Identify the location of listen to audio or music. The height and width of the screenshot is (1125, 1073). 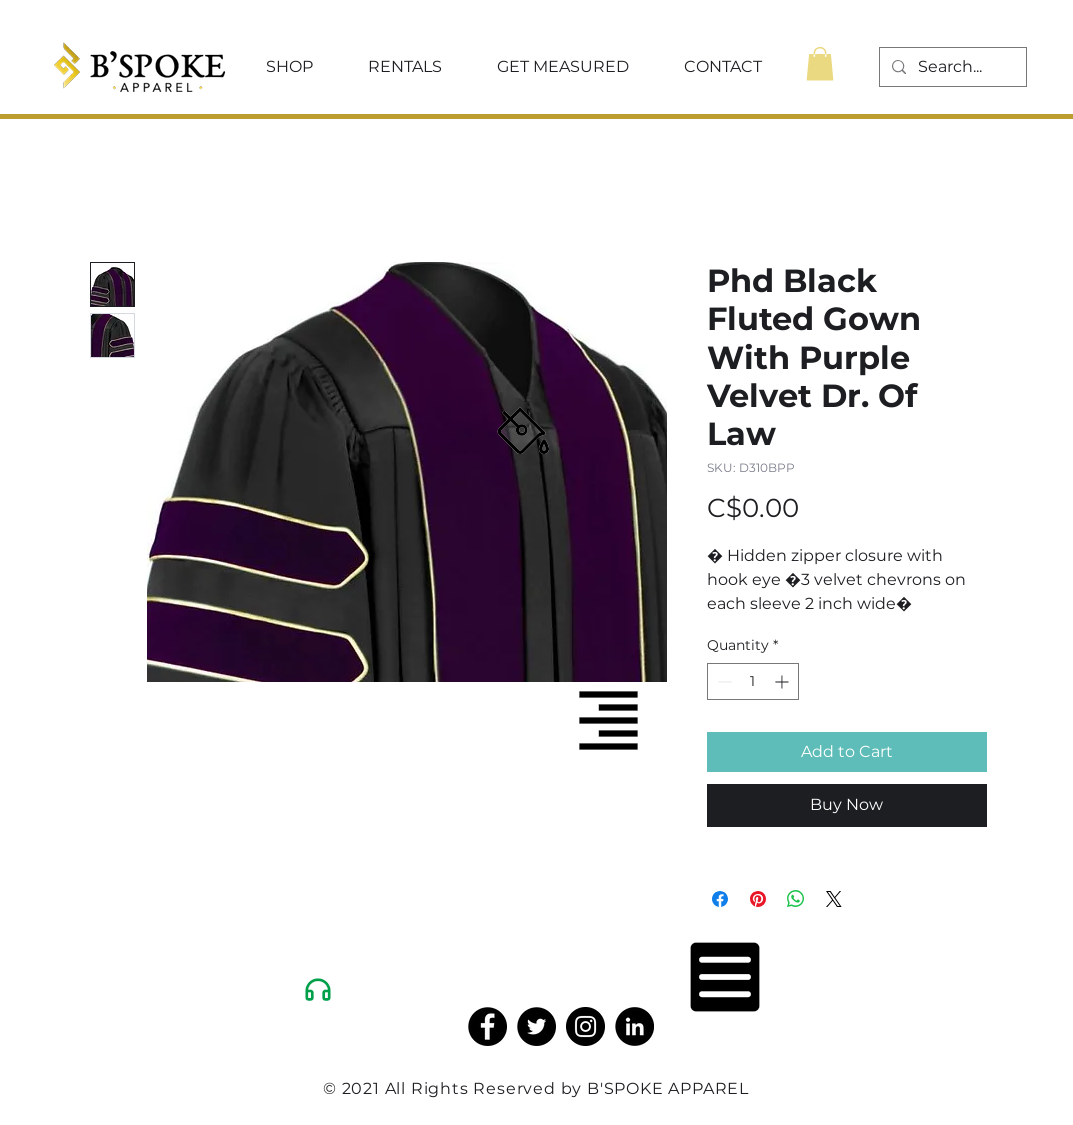
(318, 991).